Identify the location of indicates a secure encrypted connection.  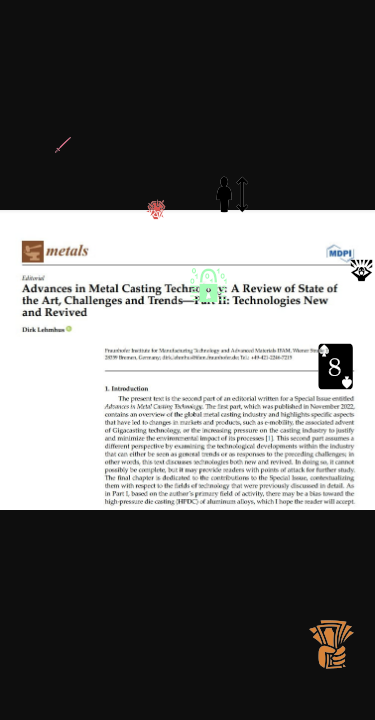
(208, 285).